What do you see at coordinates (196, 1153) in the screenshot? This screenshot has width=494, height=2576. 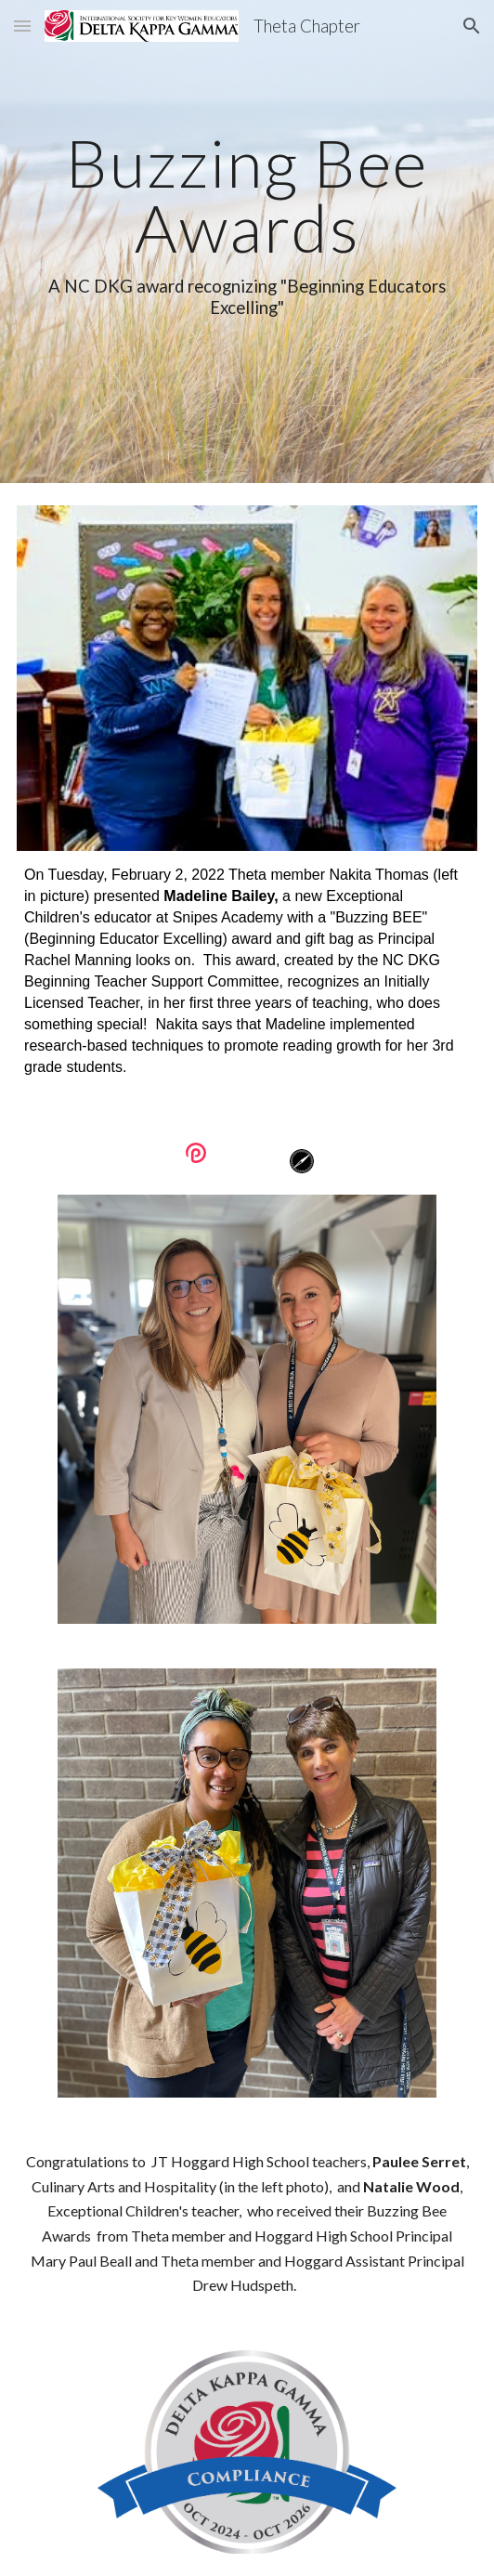 I see `processwire CMS logo` at bounding box center [196, 1153].